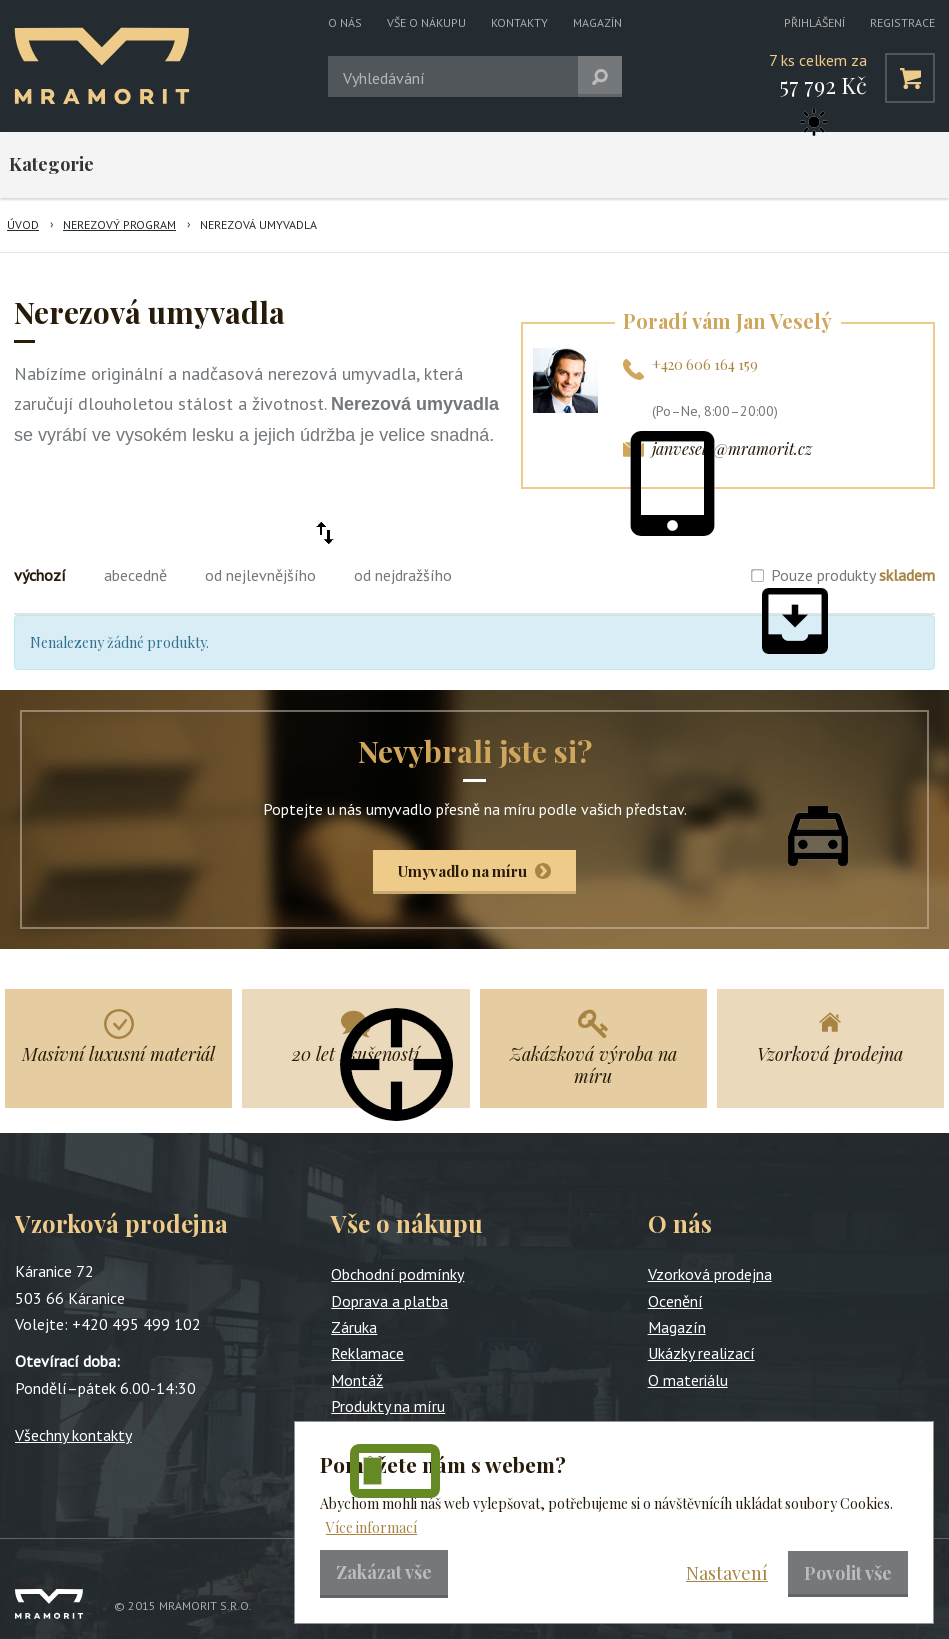  What do you see at coordinates (395, 1471) in the screenshot?
I see `indicates low battery status` at bounding box center [395, 1471].